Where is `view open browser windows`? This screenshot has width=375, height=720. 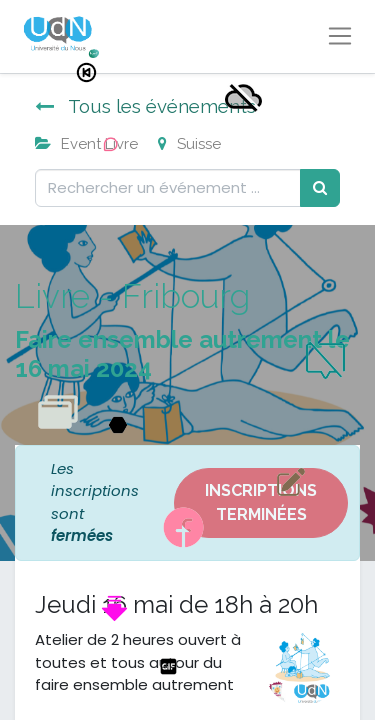
view open browser windows is located at coordinates (58, 412).